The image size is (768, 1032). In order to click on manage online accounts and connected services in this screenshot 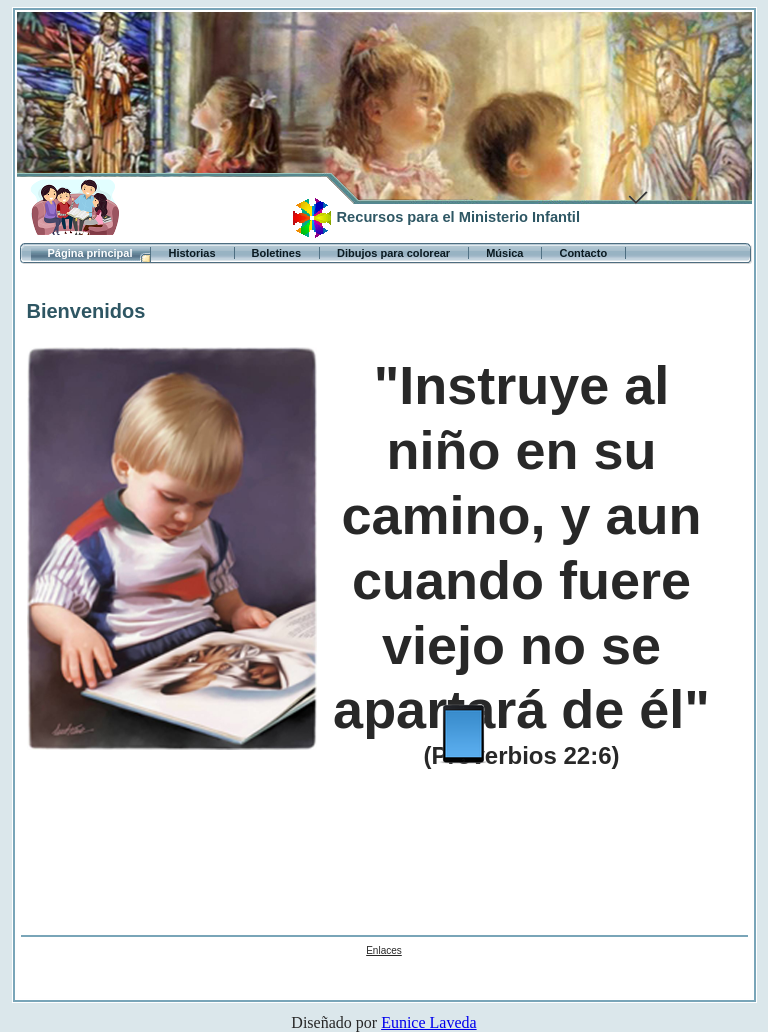, I will do `click(150, 595)`.